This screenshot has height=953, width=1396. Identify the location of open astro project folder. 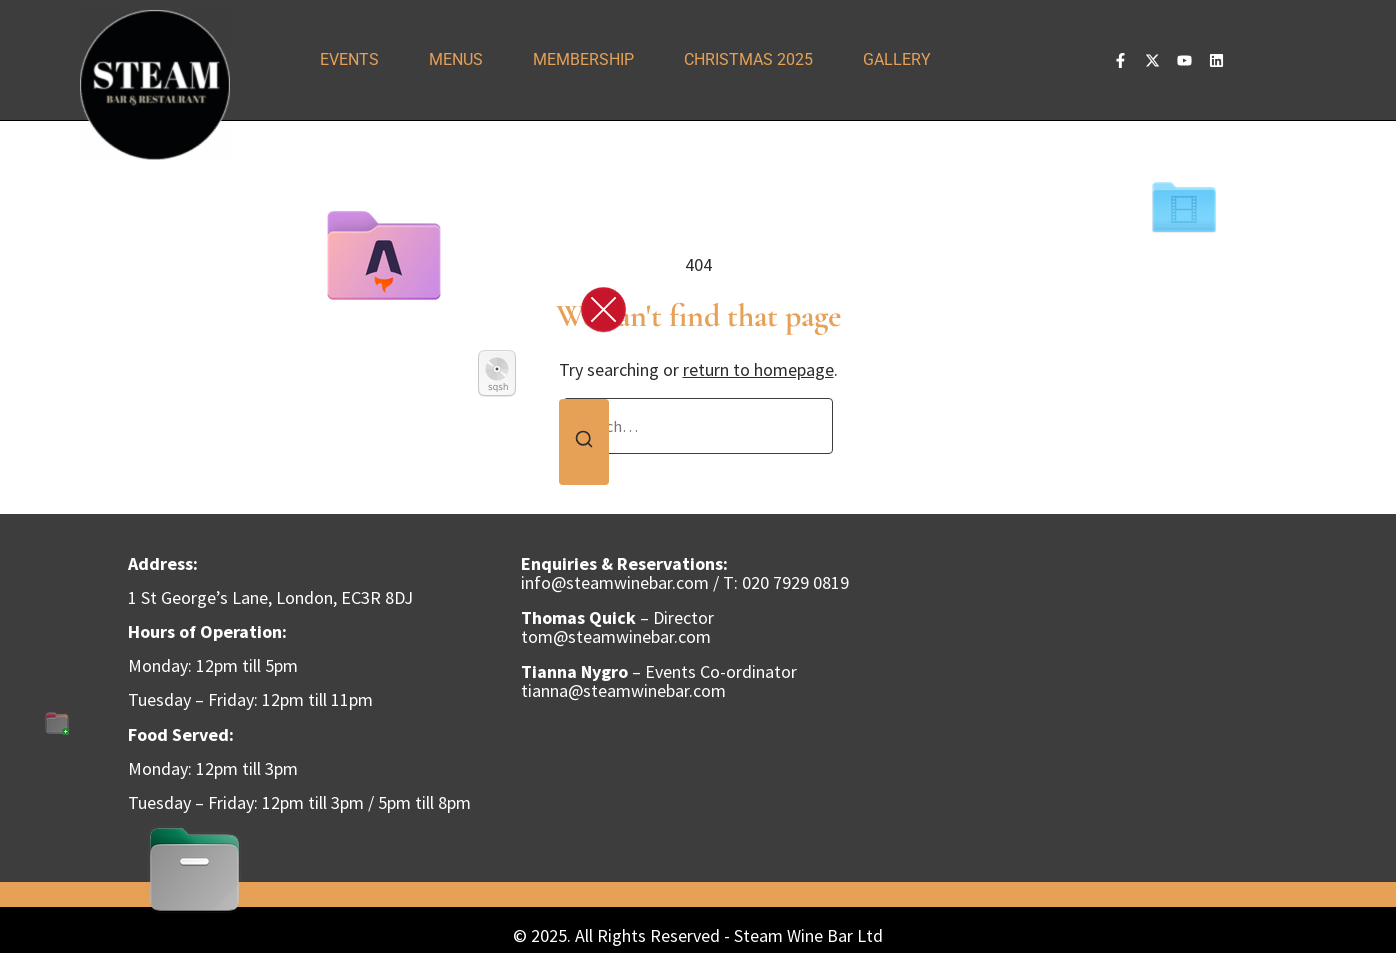
(383, 258).